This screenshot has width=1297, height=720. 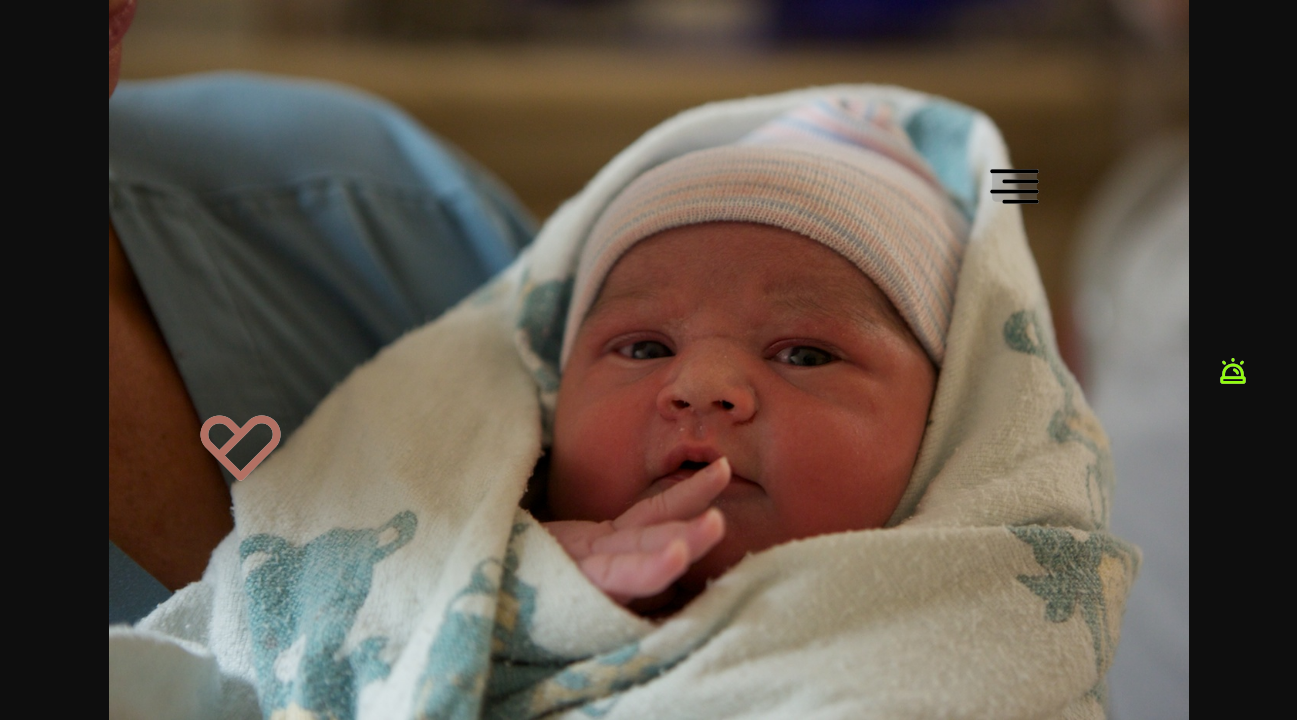 I want to click on align text to the right, so click(x=1014, y=187).